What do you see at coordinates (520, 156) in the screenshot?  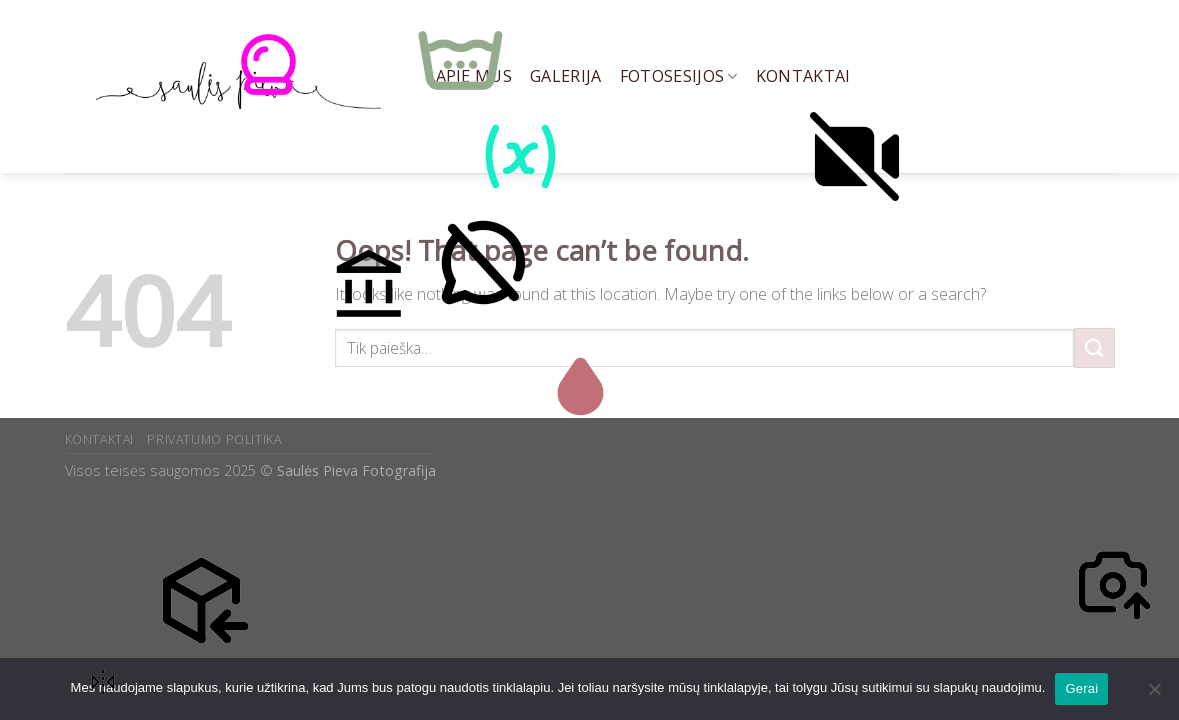 I see `represents a variable or dynamic value in code` at bounding box center [520, 156].